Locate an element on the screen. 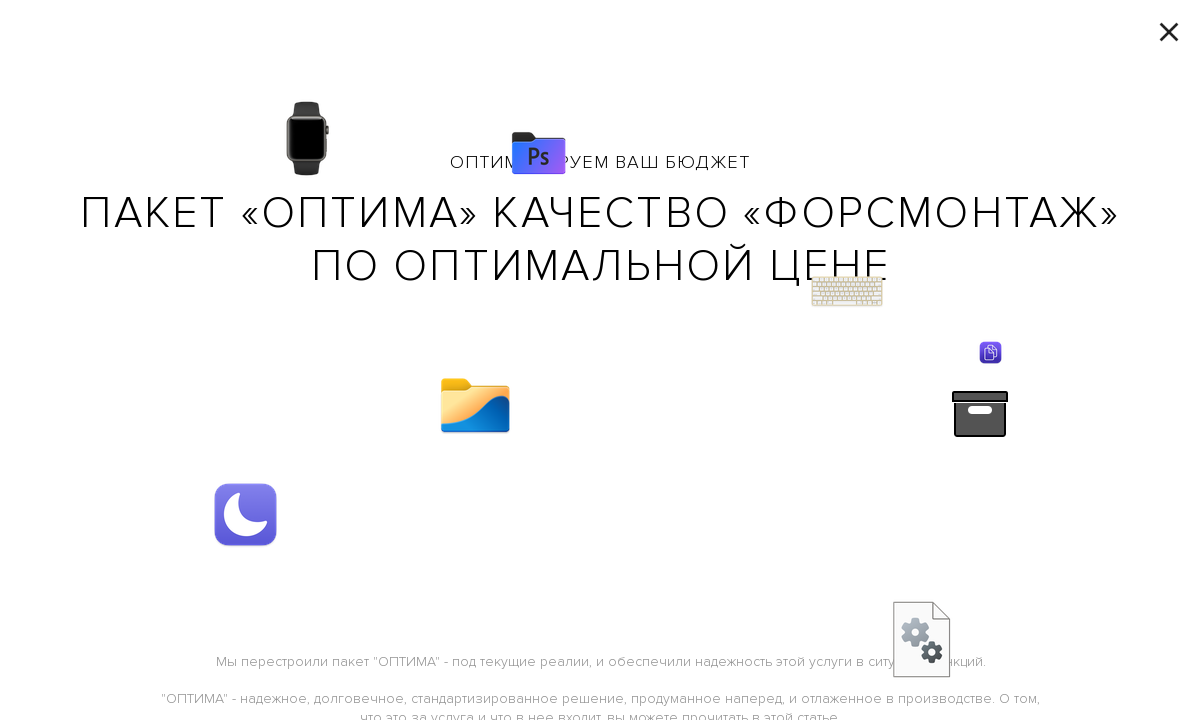  open folder containing Adobe Photoshop files is located at coordinates (538, 154).